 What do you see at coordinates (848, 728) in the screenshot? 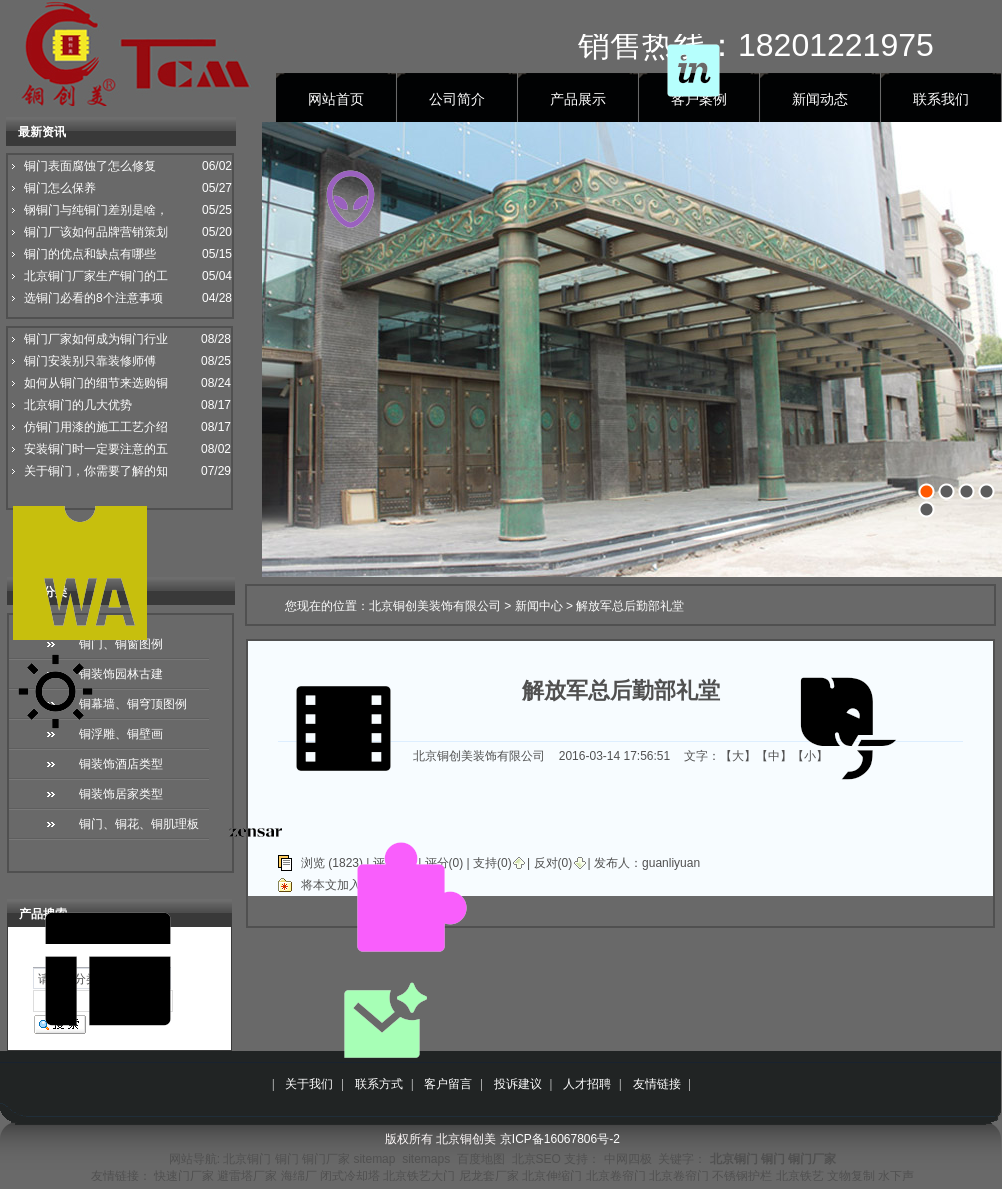
I see `deskpro logo` at bounding box center [848, 728].